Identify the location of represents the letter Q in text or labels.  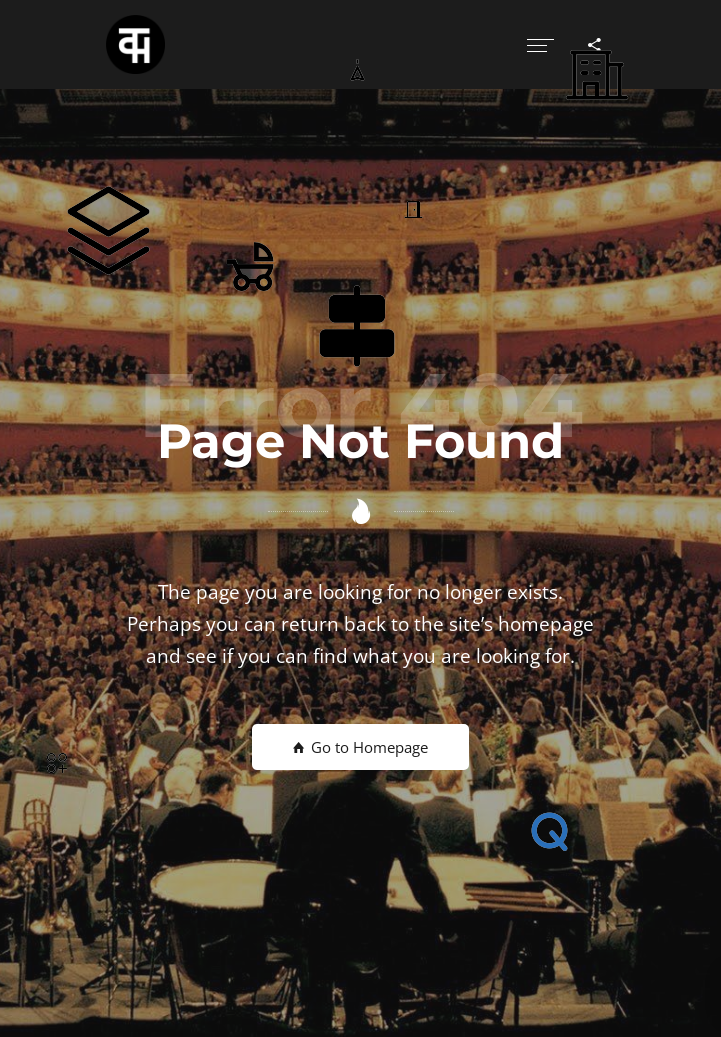
(549, 830).